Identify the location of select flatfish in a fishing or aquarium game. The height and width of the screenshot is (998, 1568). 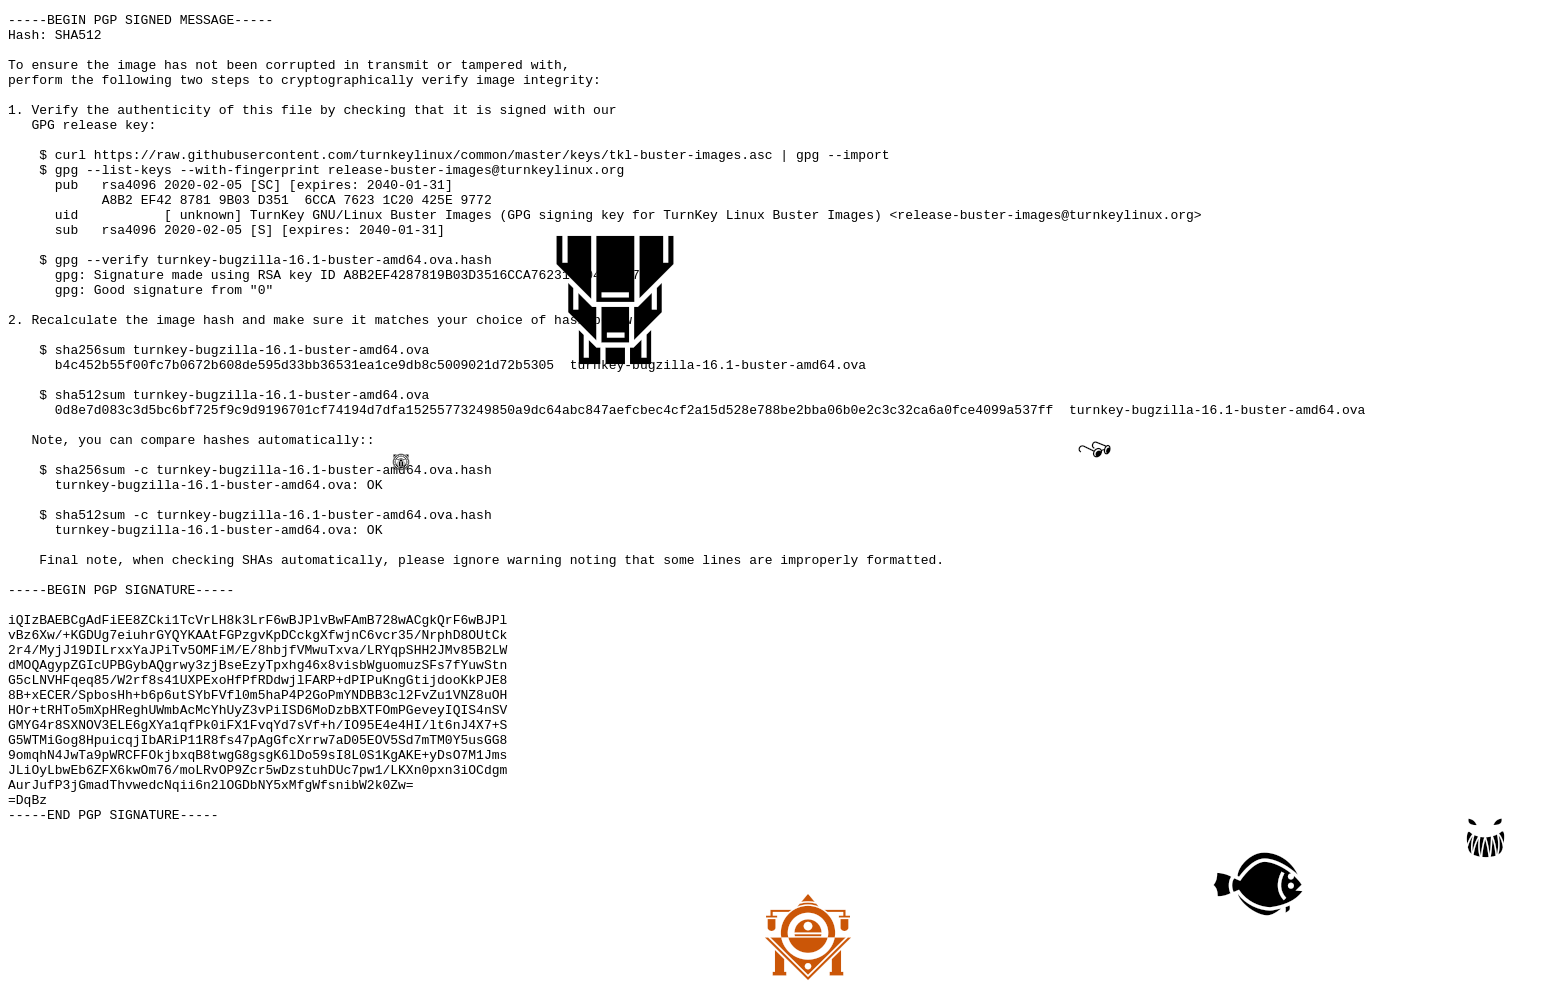
(1258, 884).